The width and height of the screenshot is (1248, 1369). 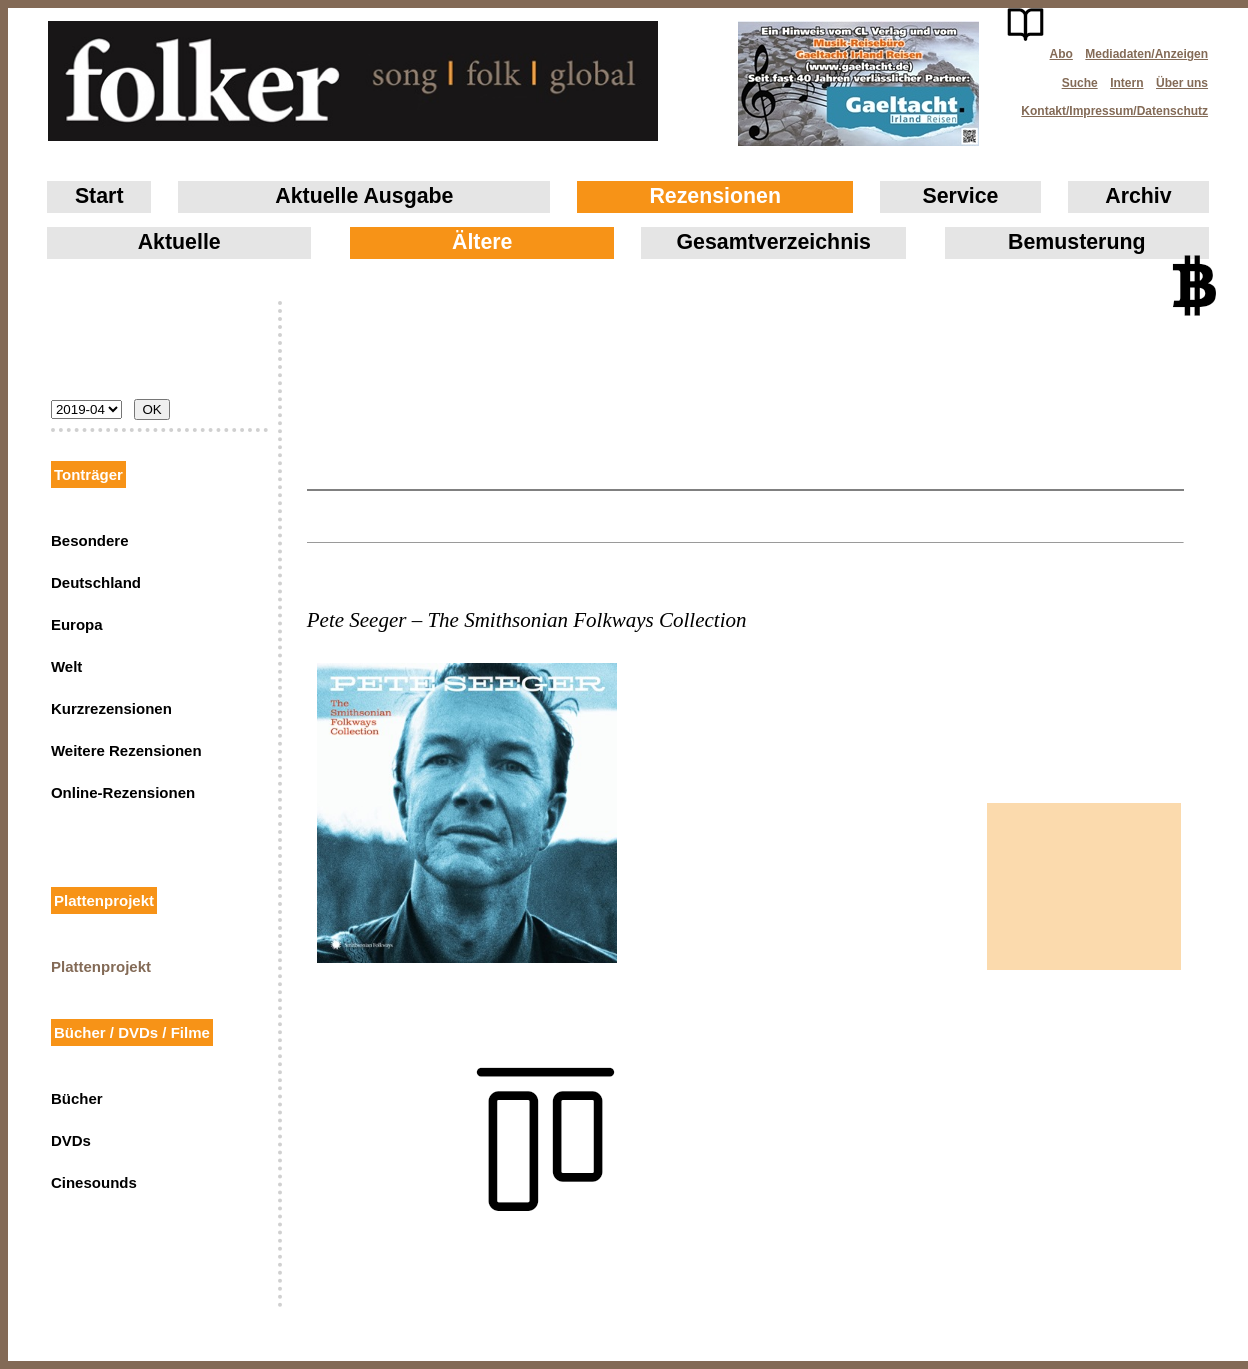 I want to click on bitcoin cryptocurrency logo, so click(x=1194, y=285).